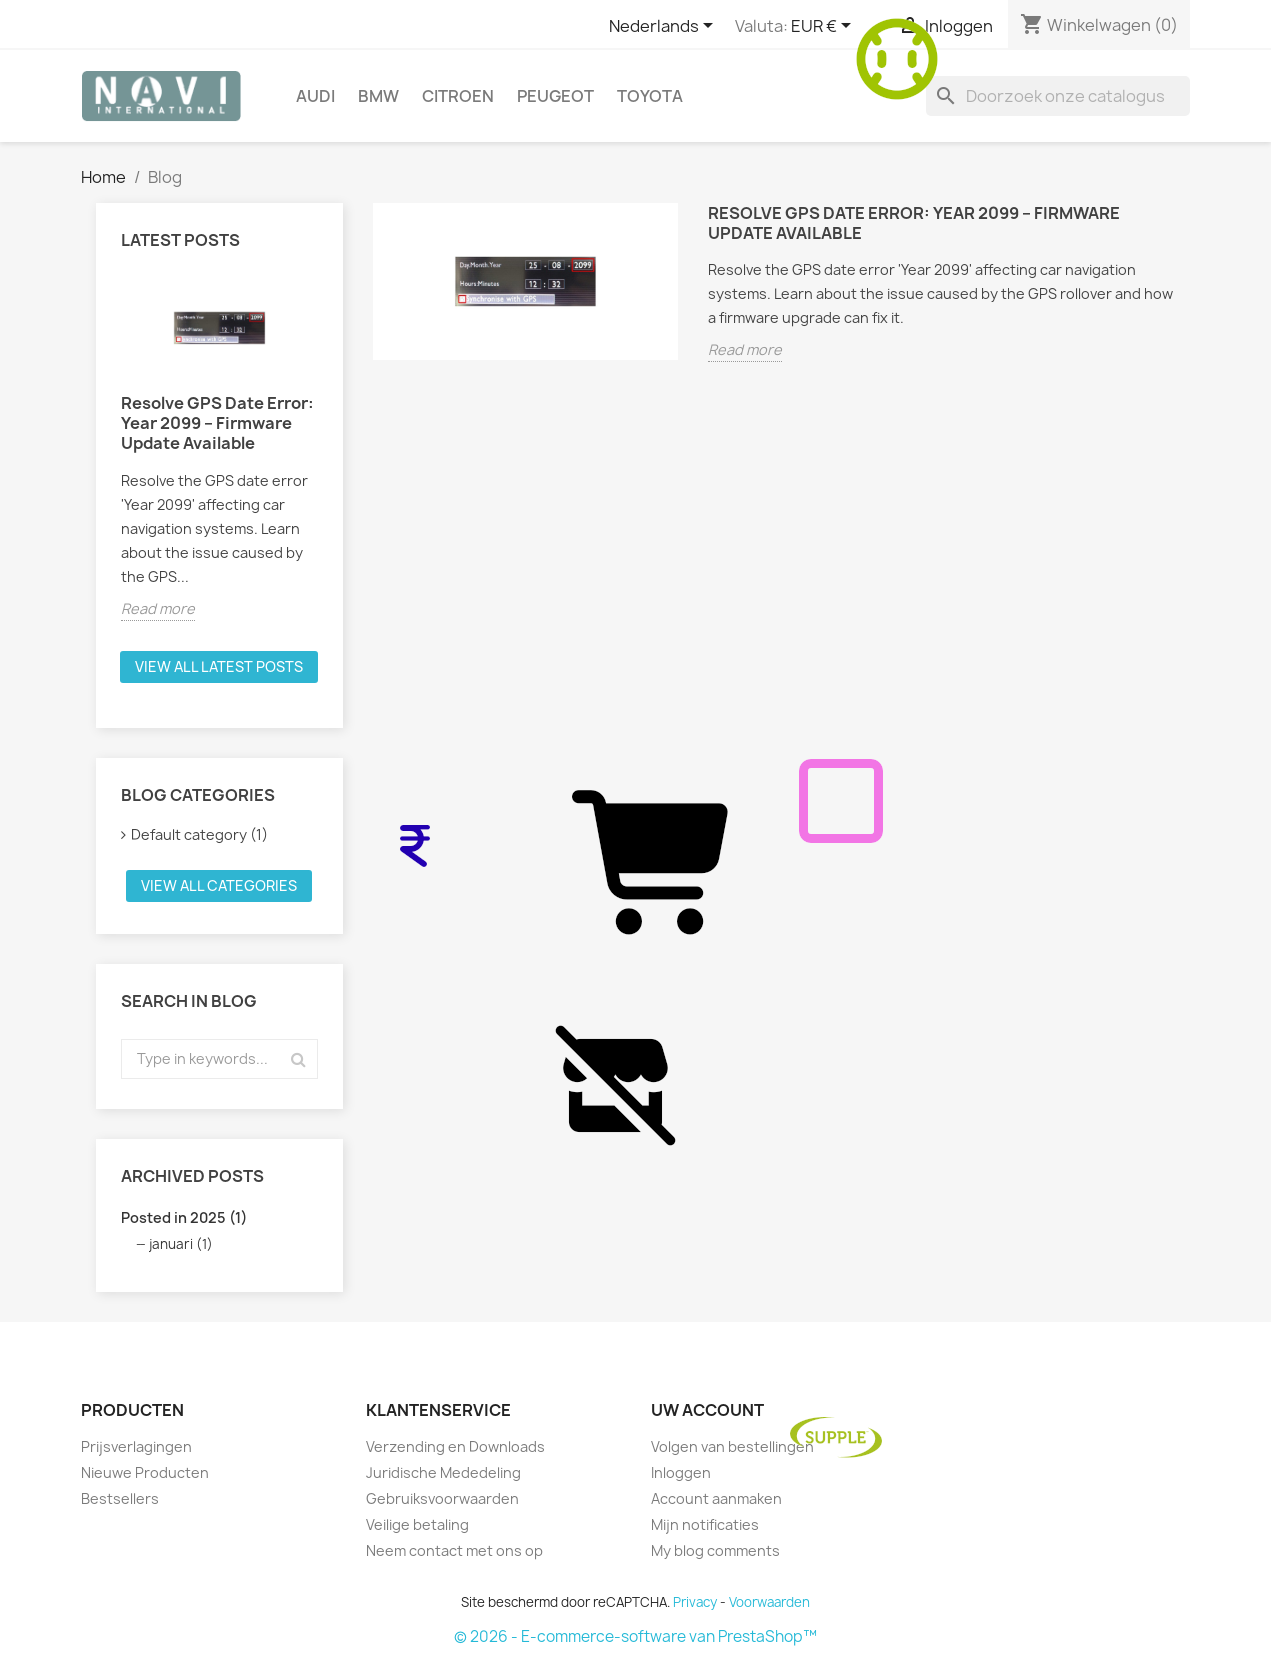 This screenshot has height=1663, width=1271. Describe the element at coordinates (659, 864) in the screenshot. I see `view your shopping cart` at that location.